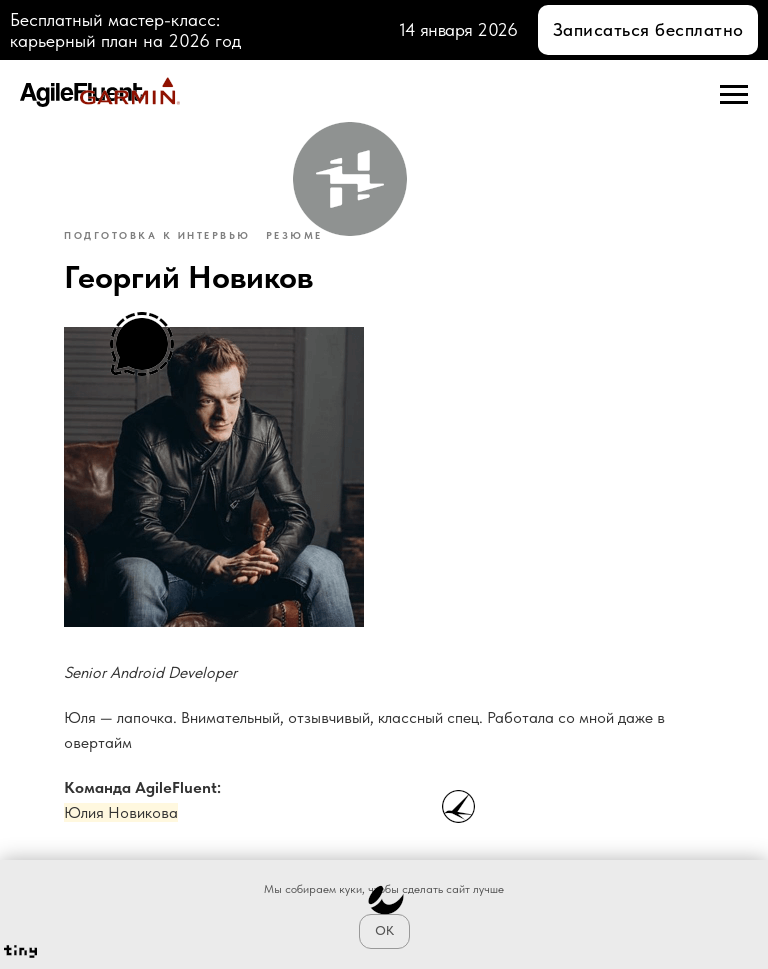  I want to click on garmin app or service branding, so click(130, 91).